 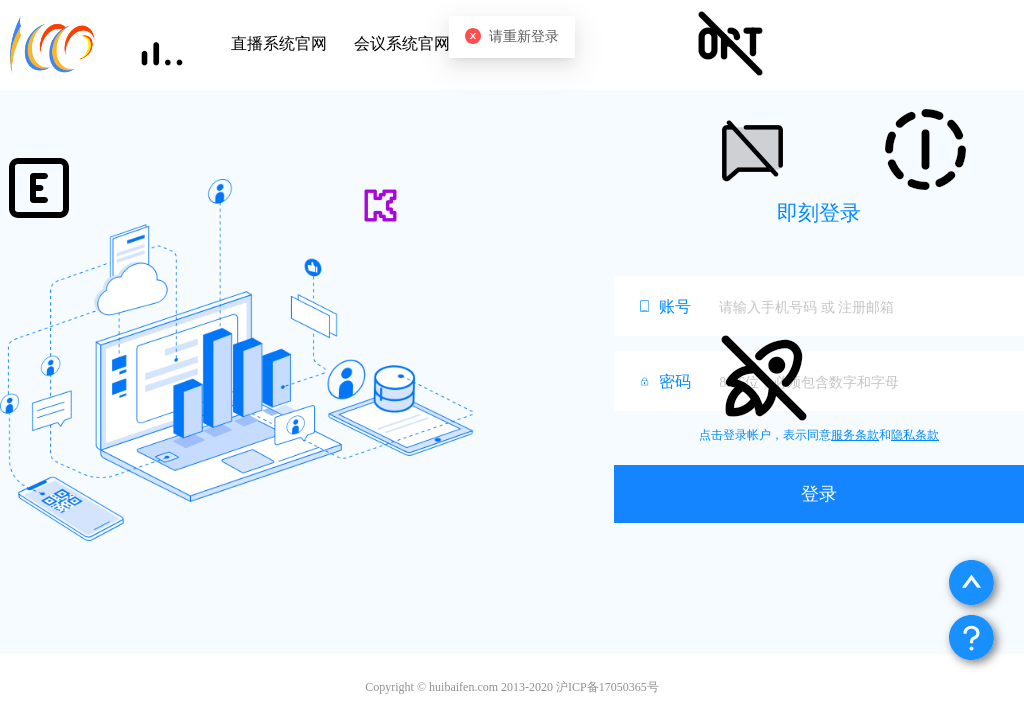 I want to click on http options method disabled or unavailable, so click(x=730, y=43).